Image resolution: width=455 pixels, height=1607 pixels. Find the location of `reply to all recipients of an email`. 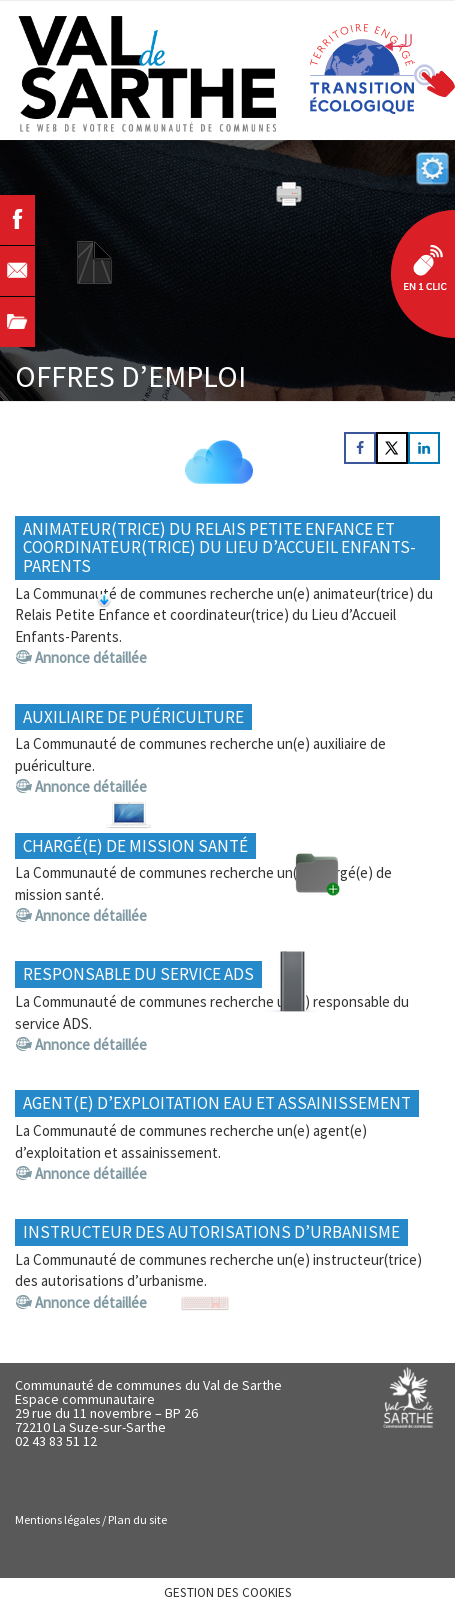

reply to all recipients of an email is located at coordinates (397, 40).